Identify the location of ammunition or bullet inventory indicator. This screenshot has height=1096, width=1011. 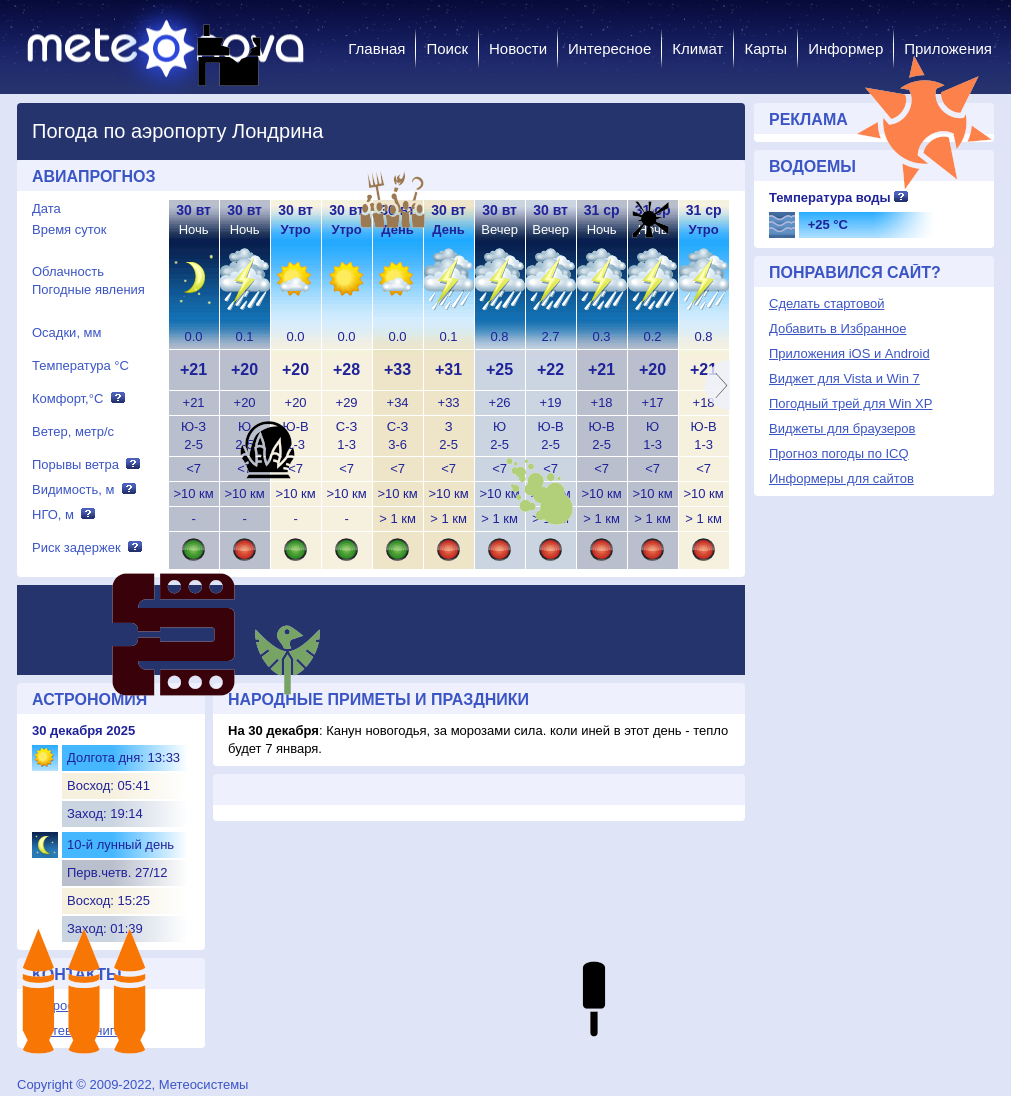
(84, 991).